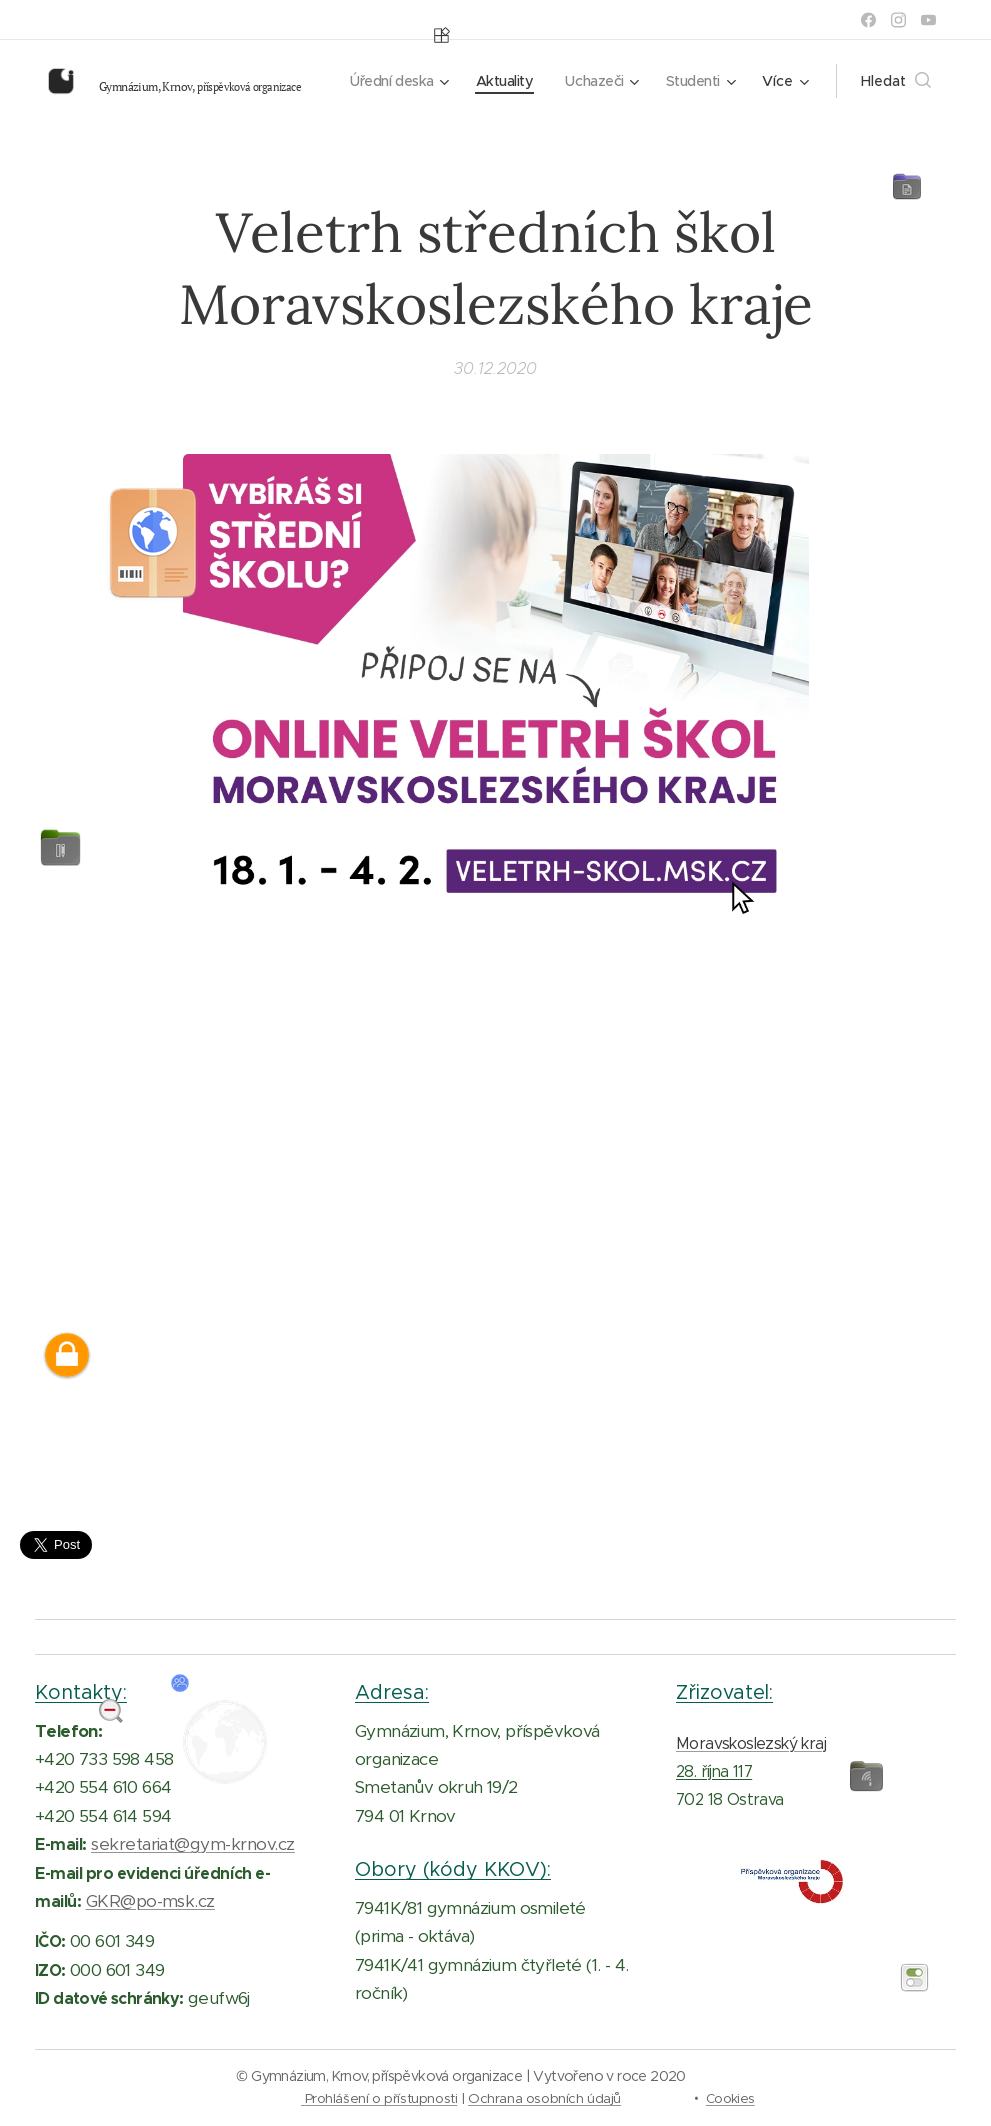 This screenshot has height=2126, width=991. What do you see at coordinates (111, 1711) in the screenshot?
I see `zoom out of the current view` at bounding box center [111, 1711].